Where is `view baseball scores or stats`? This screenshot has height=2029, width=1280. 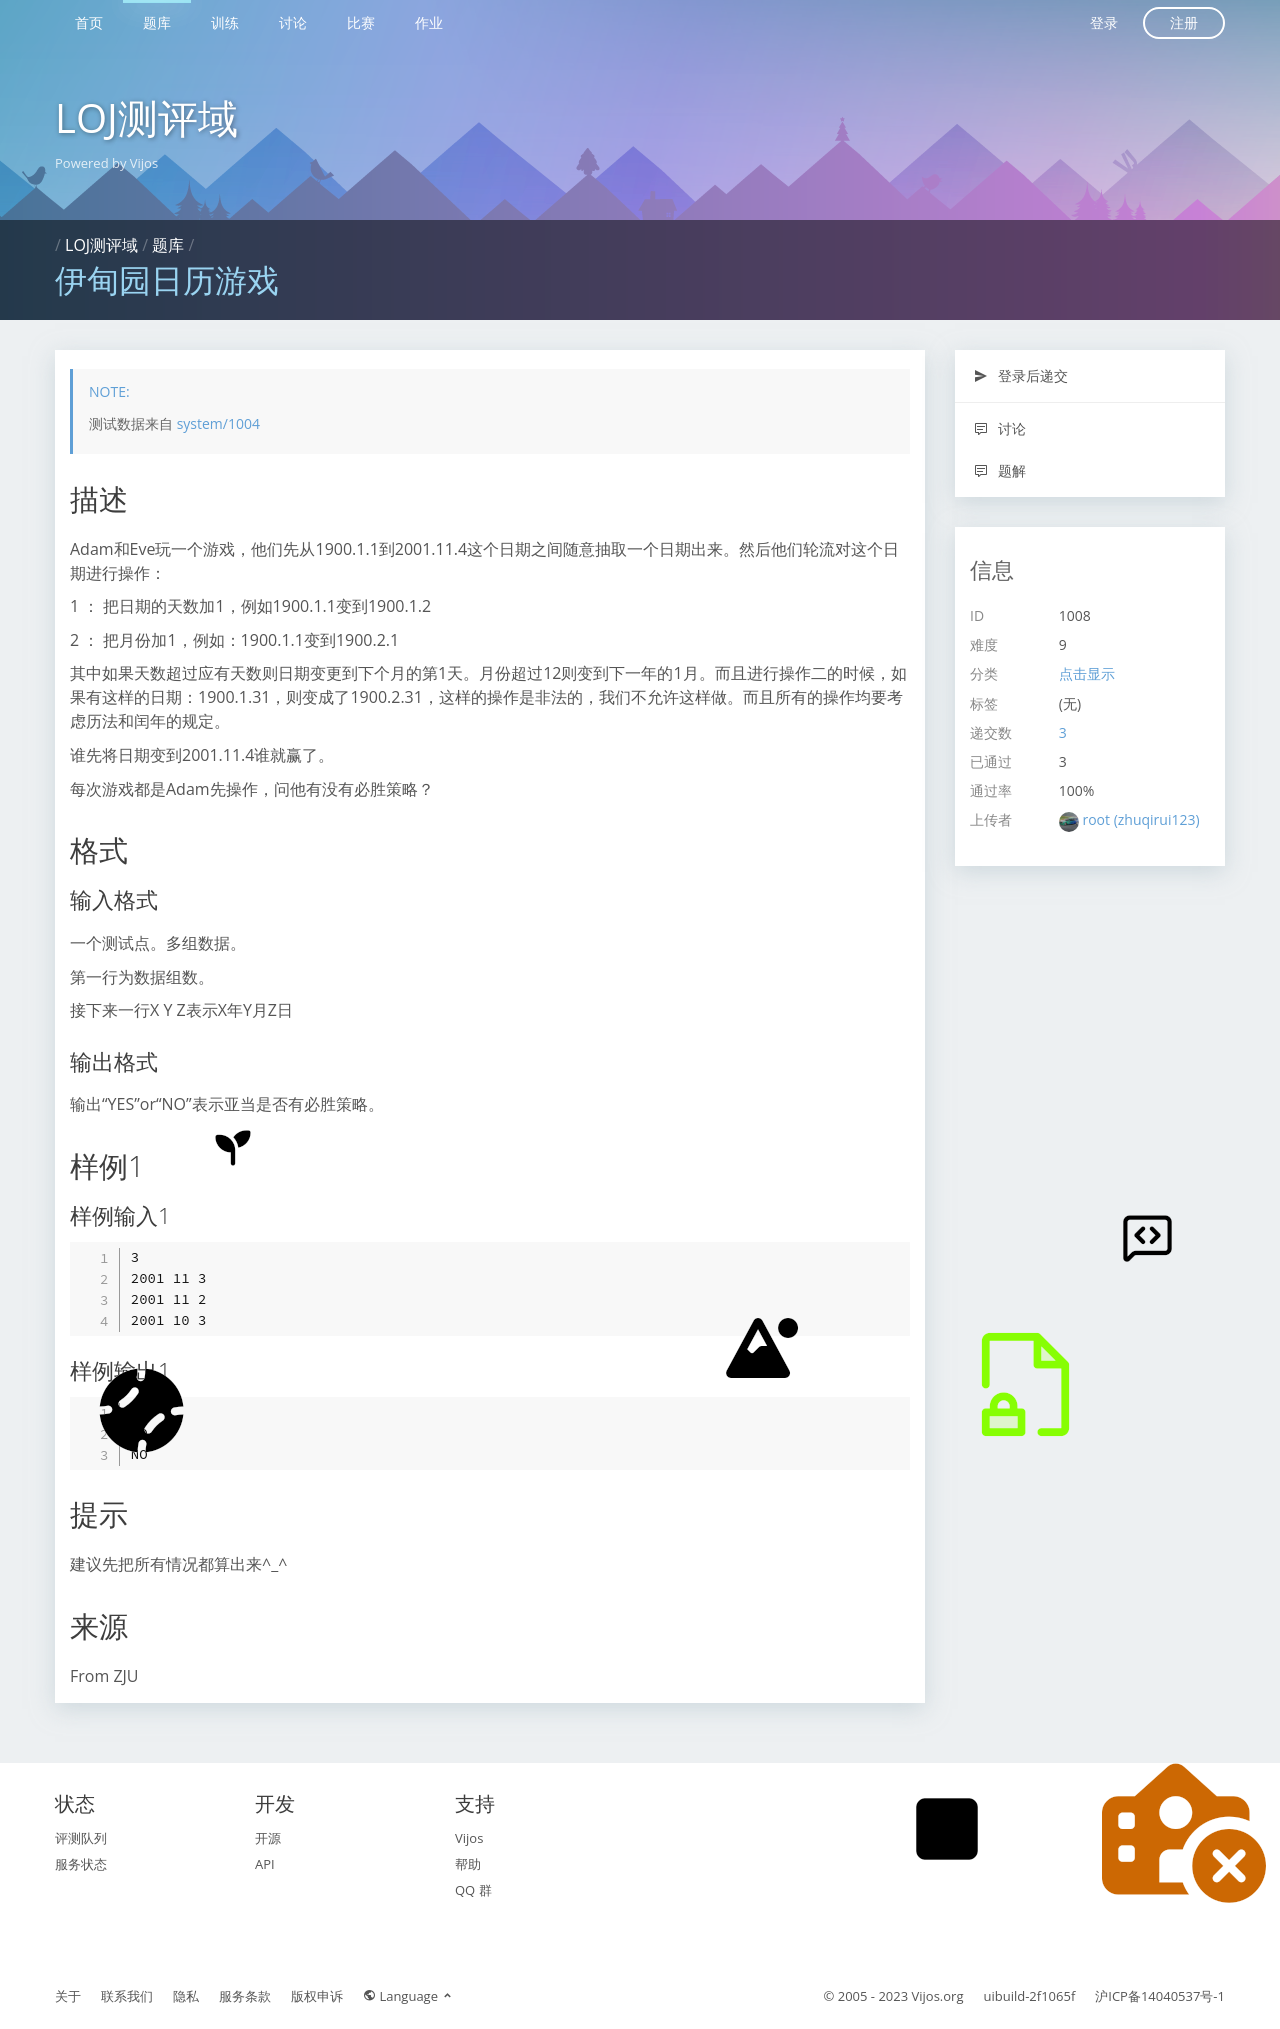 view baseball scores or stats is located at coordinates (141, 1410).